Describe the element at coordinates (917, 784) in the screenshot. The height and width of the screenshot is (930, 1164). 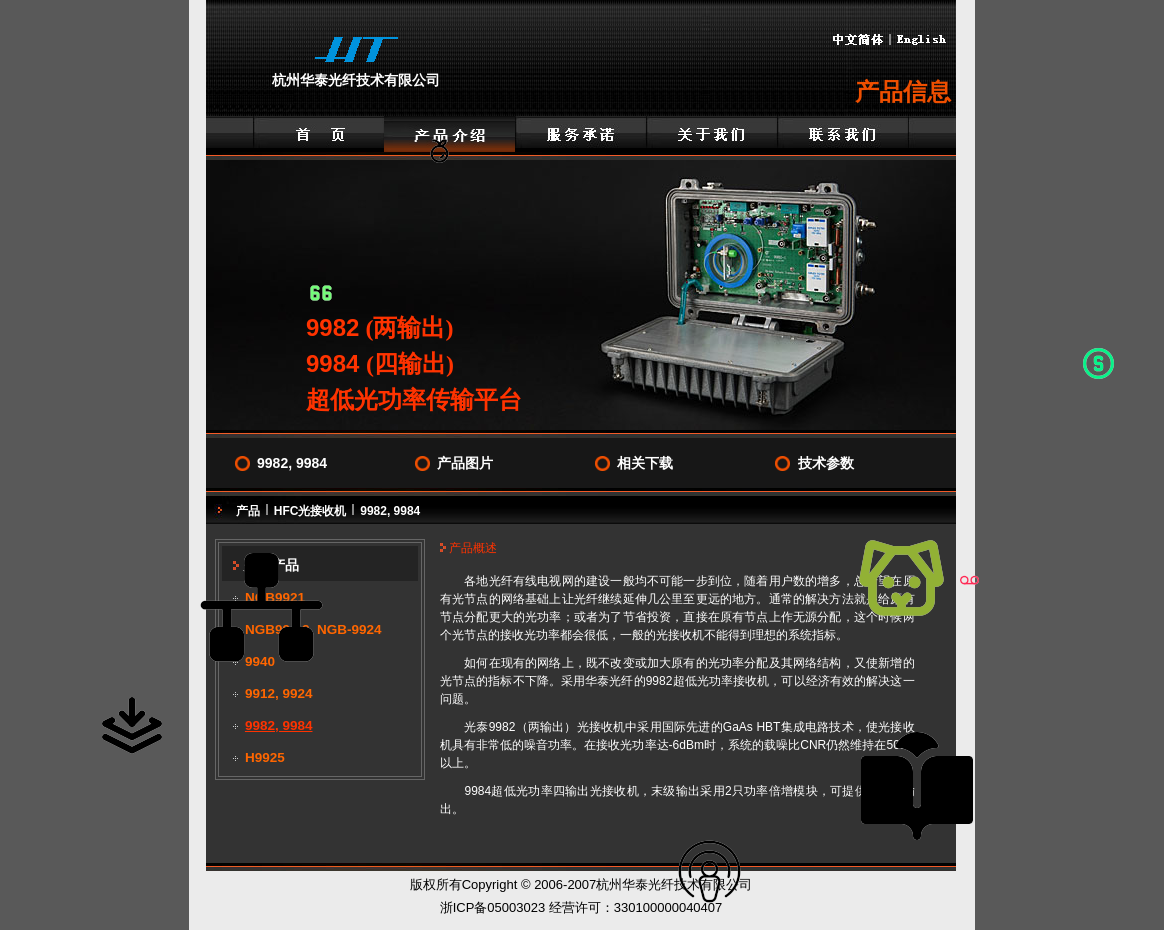
I see `view user profile or contact details` at that location.